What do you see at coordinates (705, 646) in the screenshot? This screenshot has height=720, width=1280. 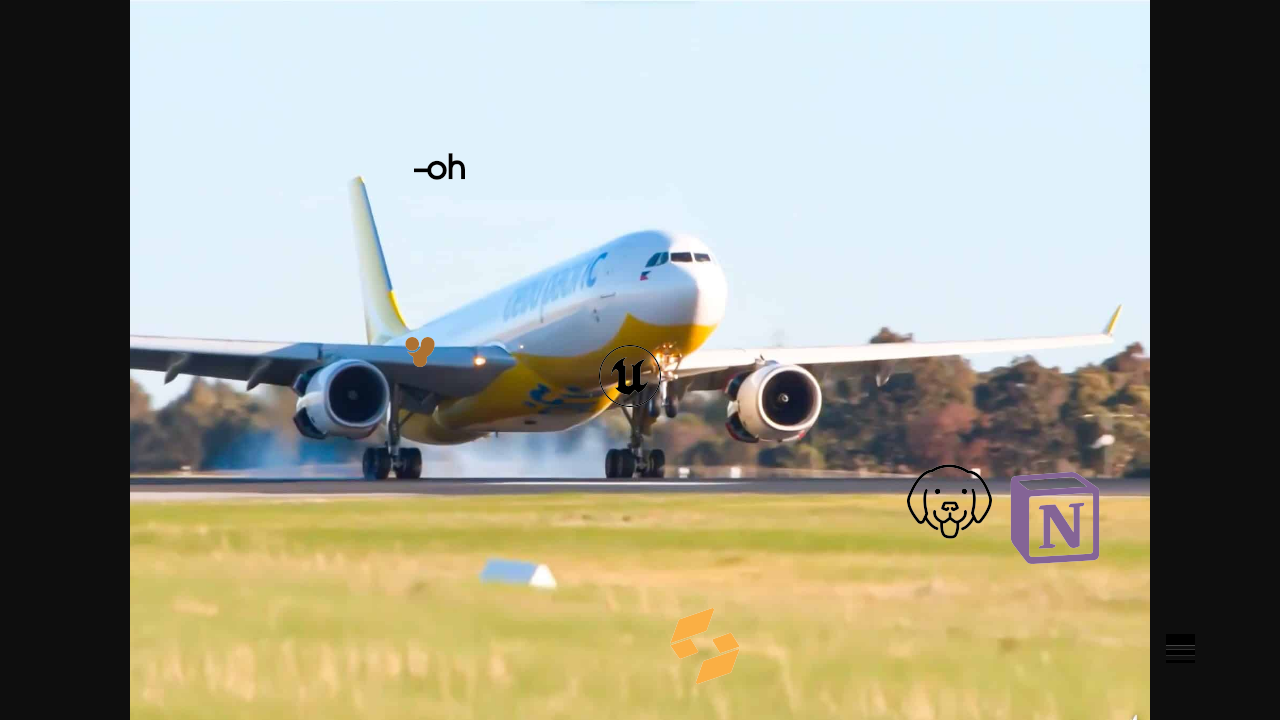 I see `ServBay application logo` at bounding box center [705, 646].